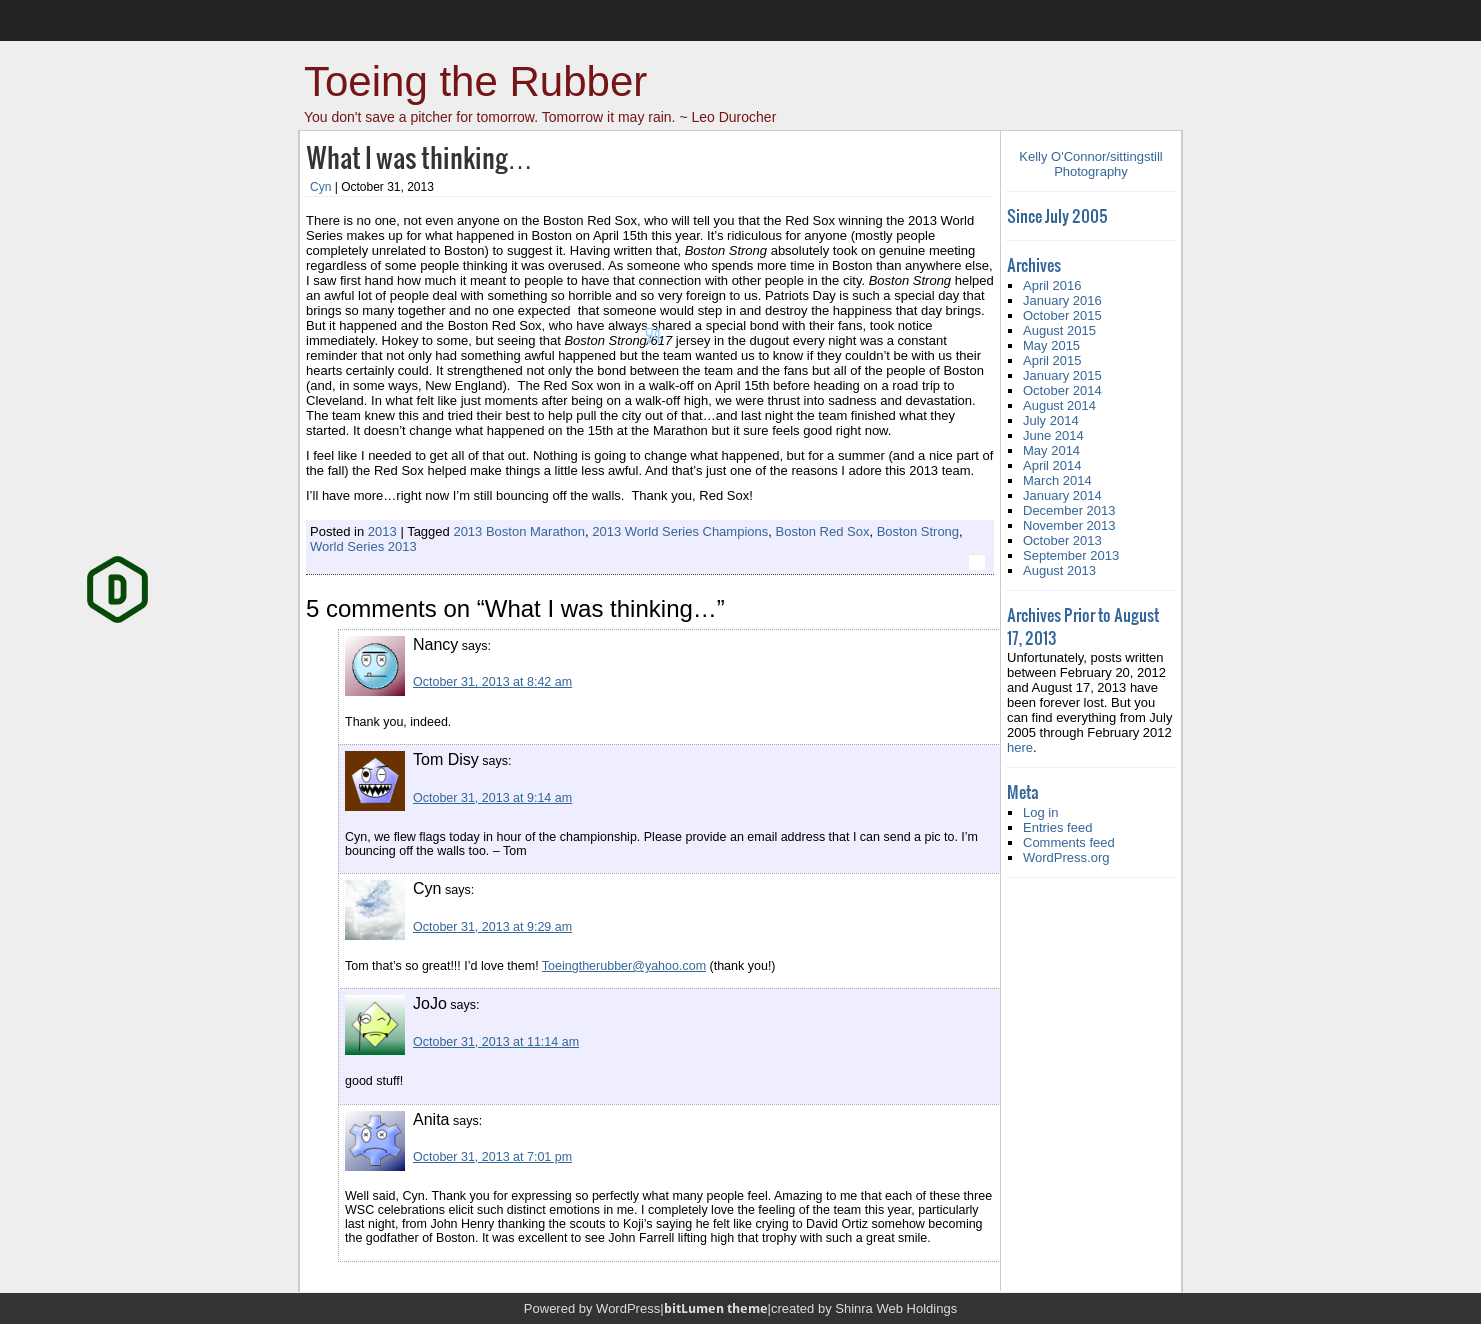  I want to click on app icon or logo featuring the letter D, so click(117, 589).